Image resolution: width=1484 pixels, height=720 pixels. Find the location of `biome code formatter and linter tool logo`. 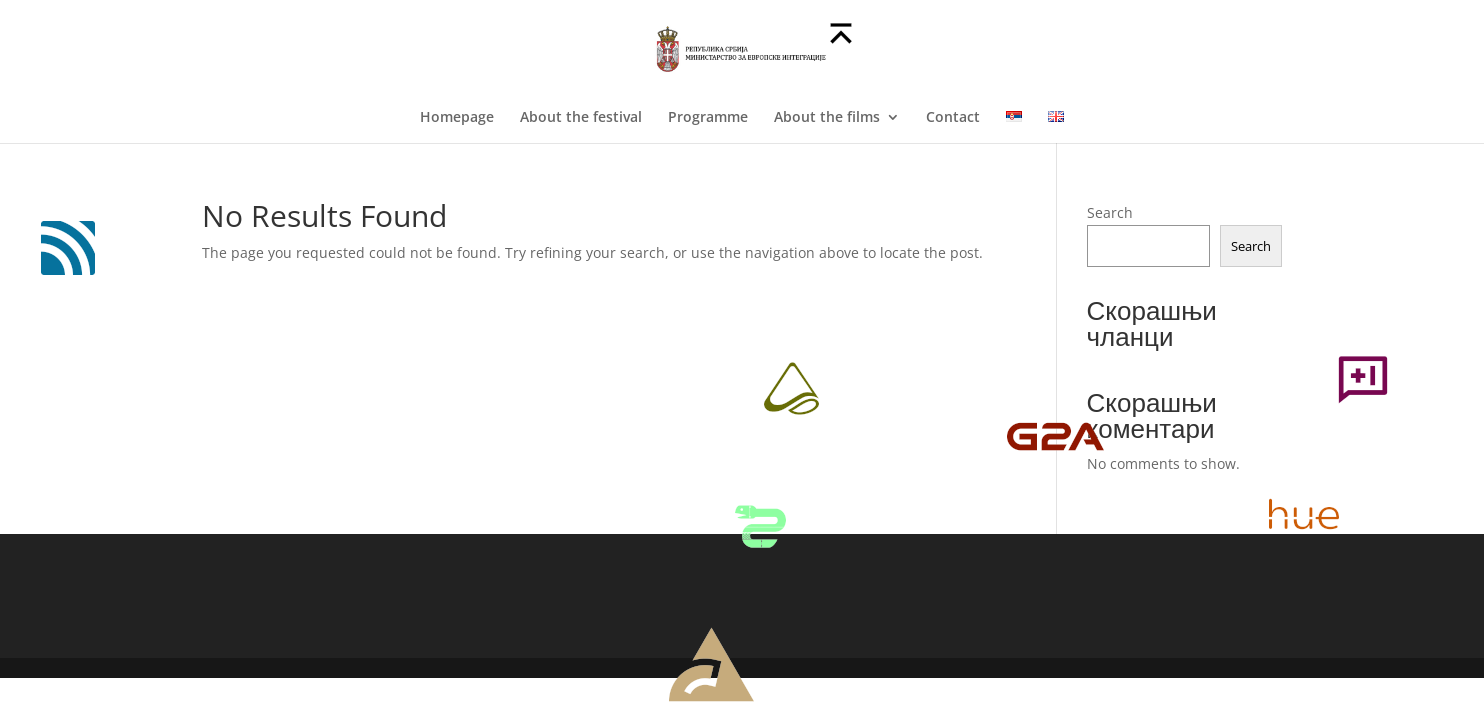

biome code formatter and linter tool logo is located at coordinates (711, 664).